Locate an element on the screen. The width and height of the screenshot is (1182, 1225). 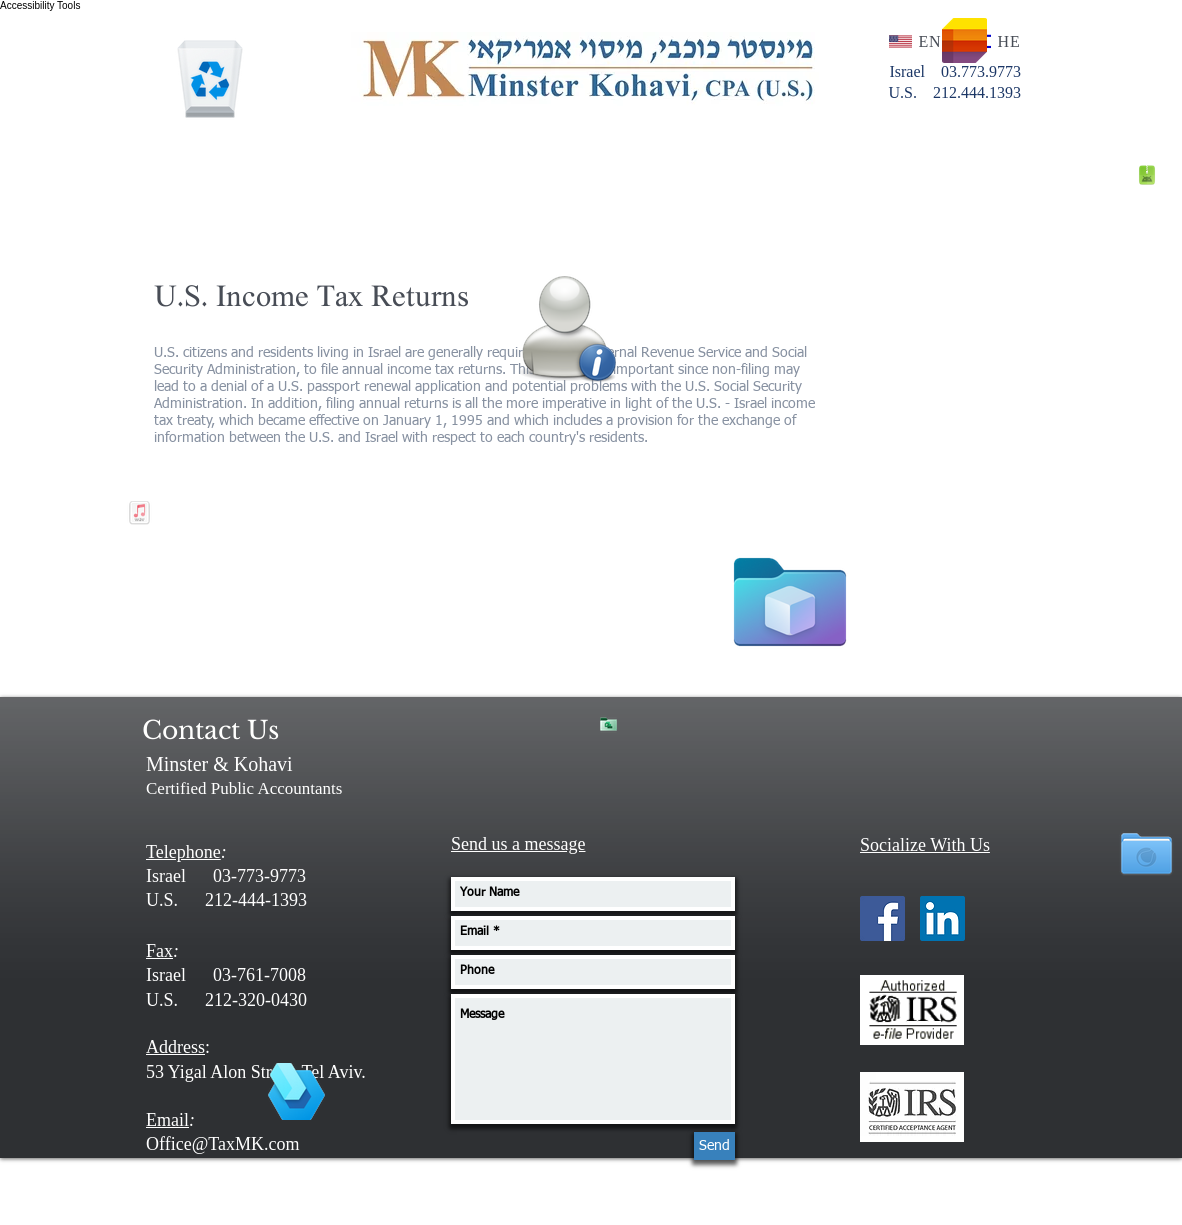
open the 3D objects folder is located at coordinates (790, 605).